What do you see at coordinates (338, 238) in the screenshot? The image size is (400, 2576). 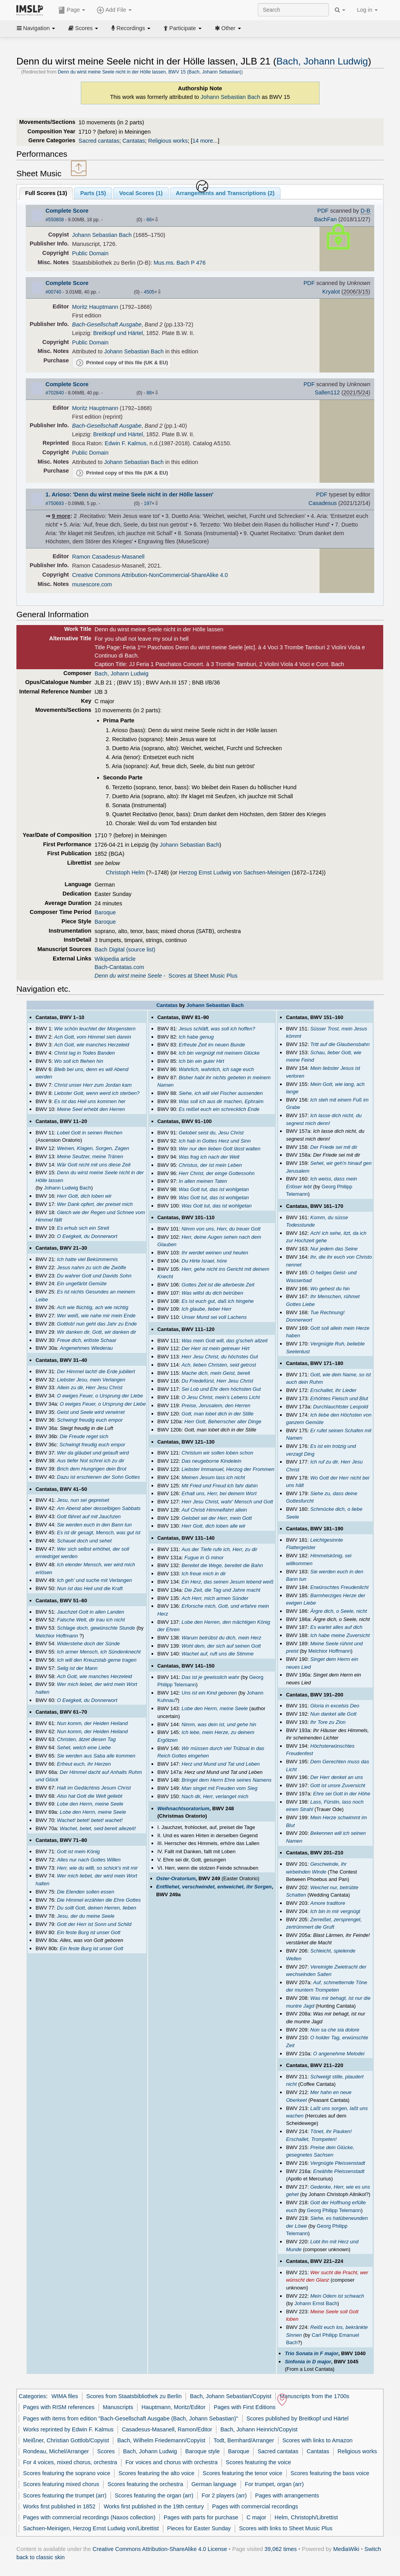 I see `access security or password settings` at bounding box center [338, 238].